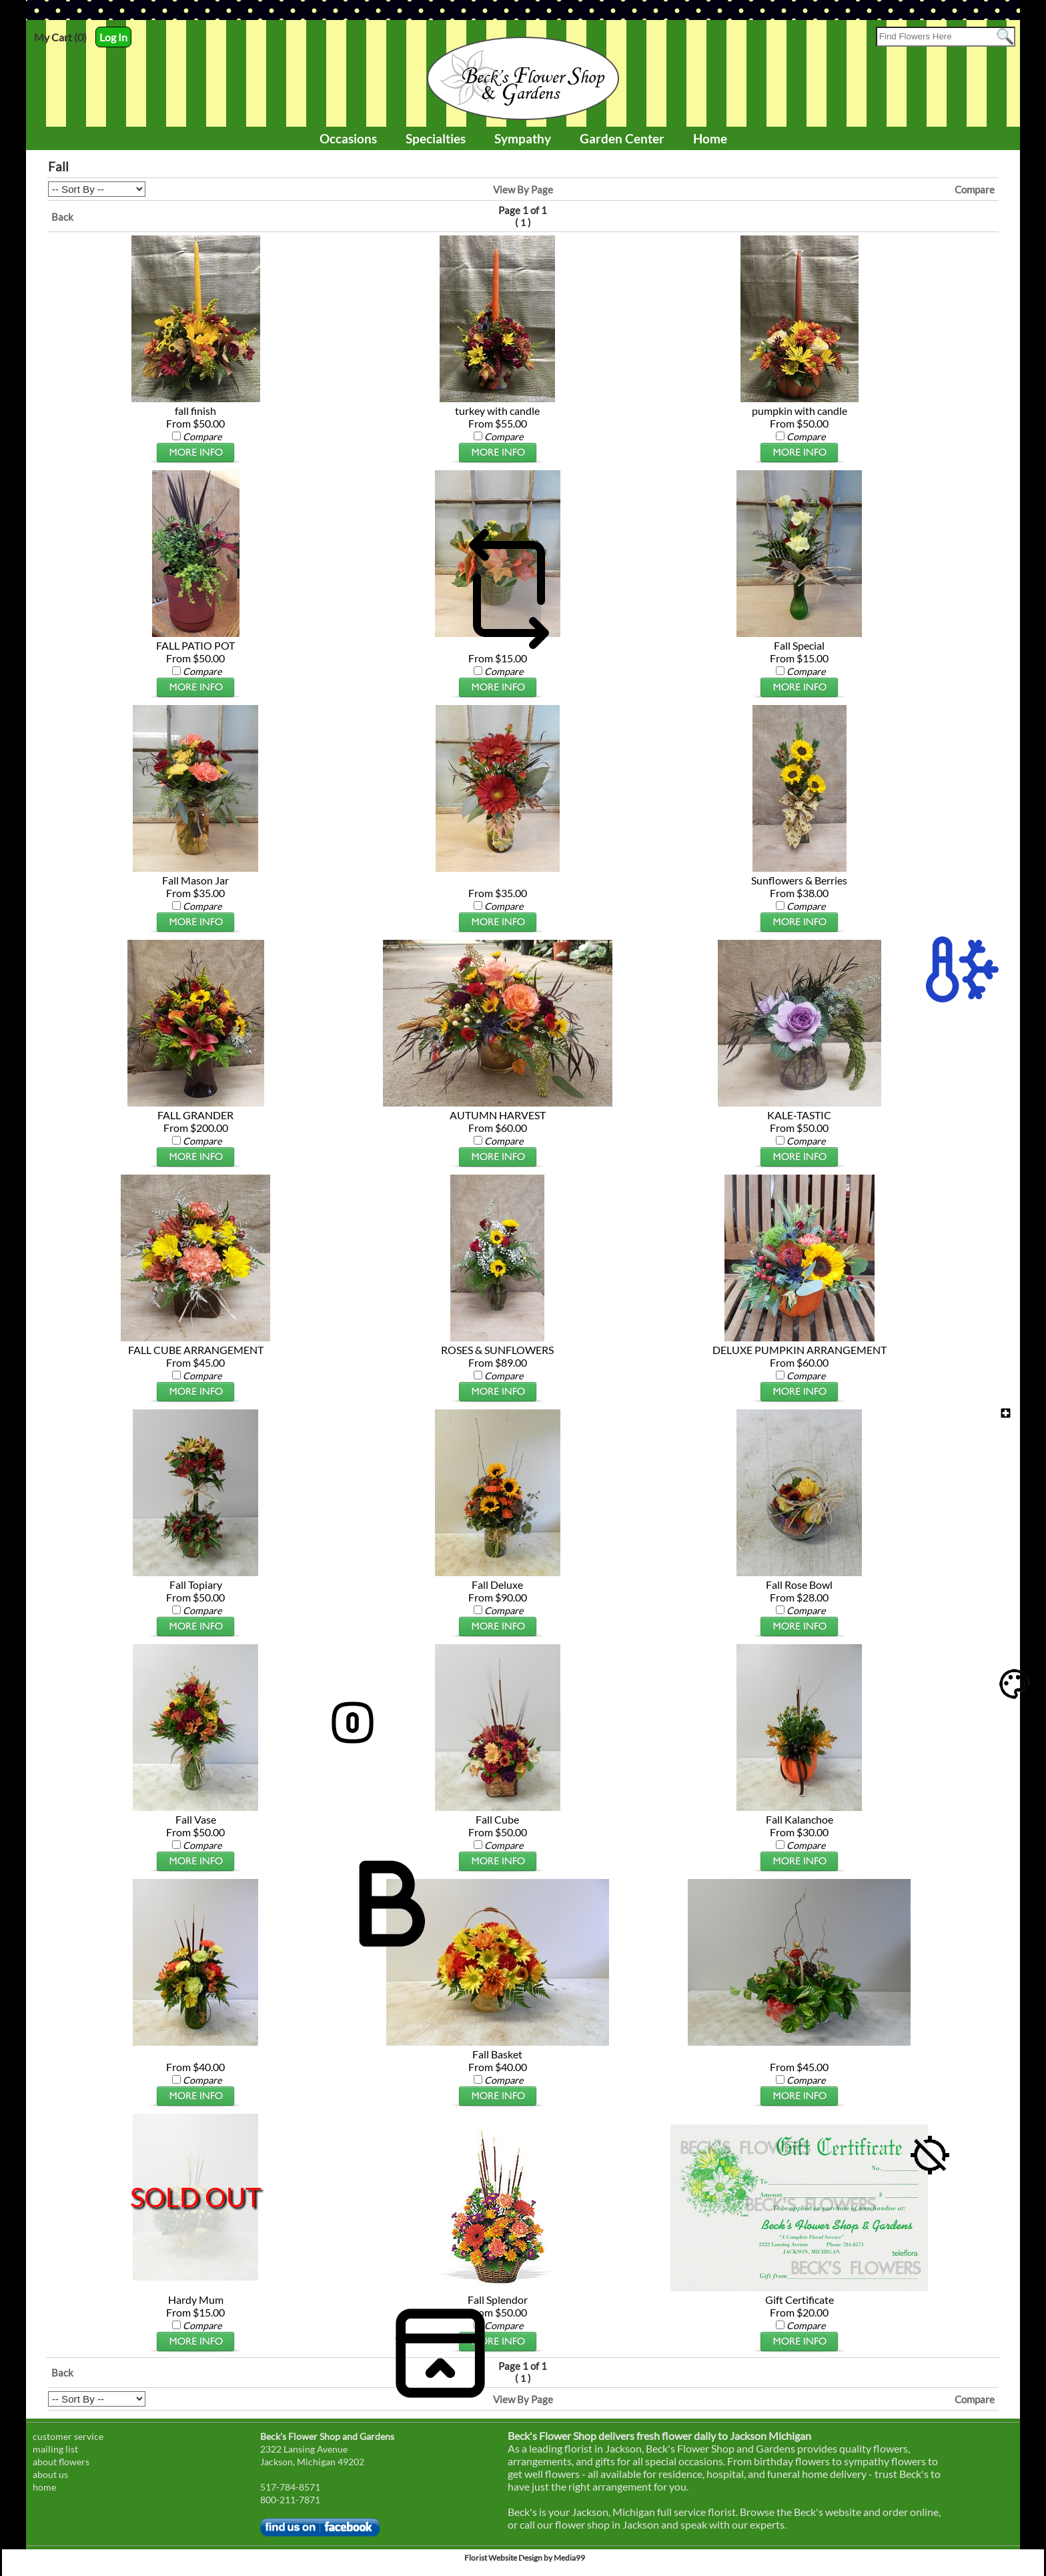  I want to click on location services are disabled, so click(930, 2155).